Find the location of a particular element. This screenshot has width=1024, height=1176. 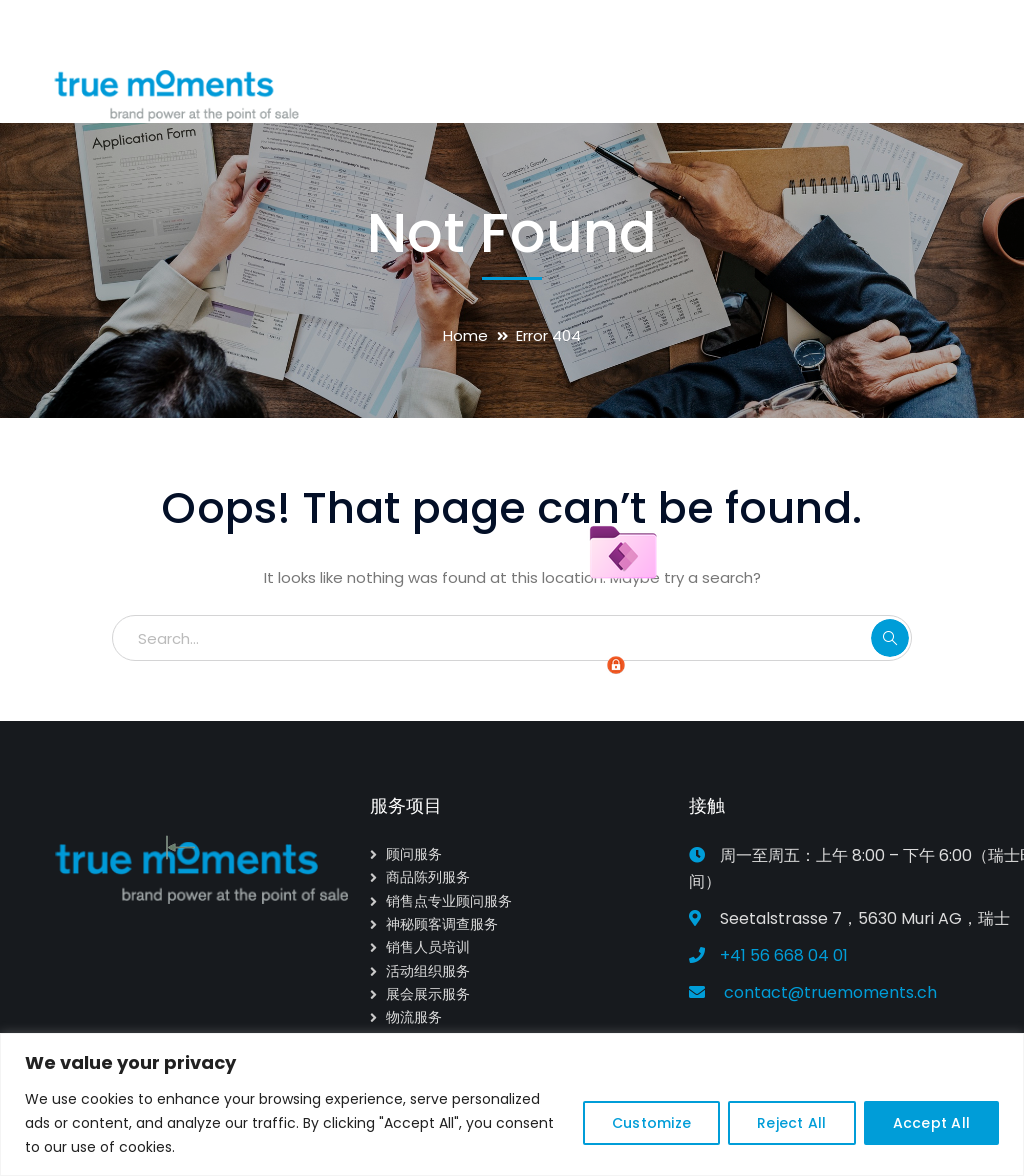

go to the first item in a list or sequence is located at coordinates (180, 847).